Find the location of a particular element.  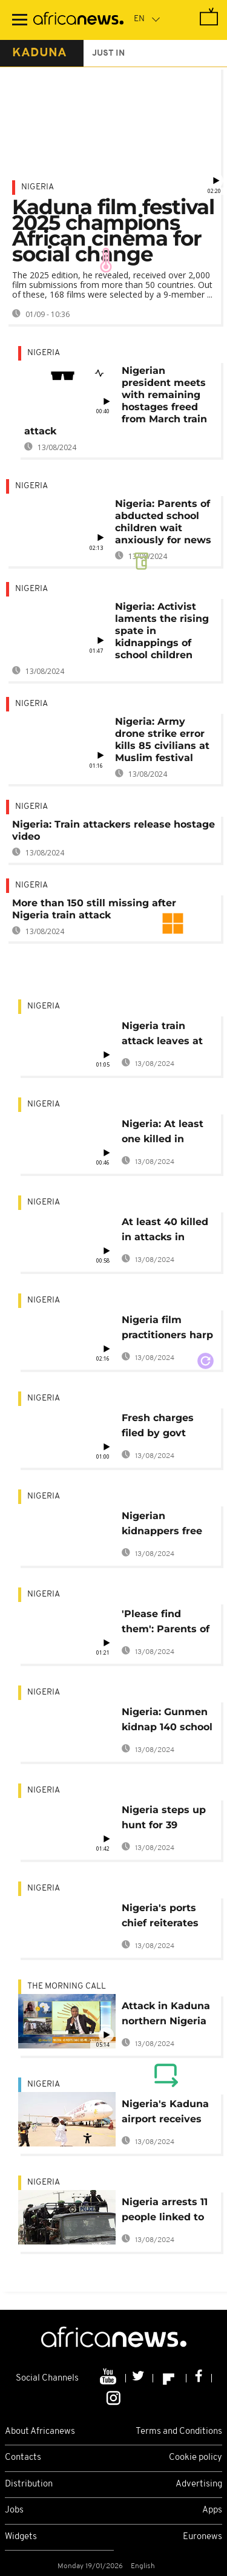

enable reading or accessibility mode is located at coordinates (62, 375).